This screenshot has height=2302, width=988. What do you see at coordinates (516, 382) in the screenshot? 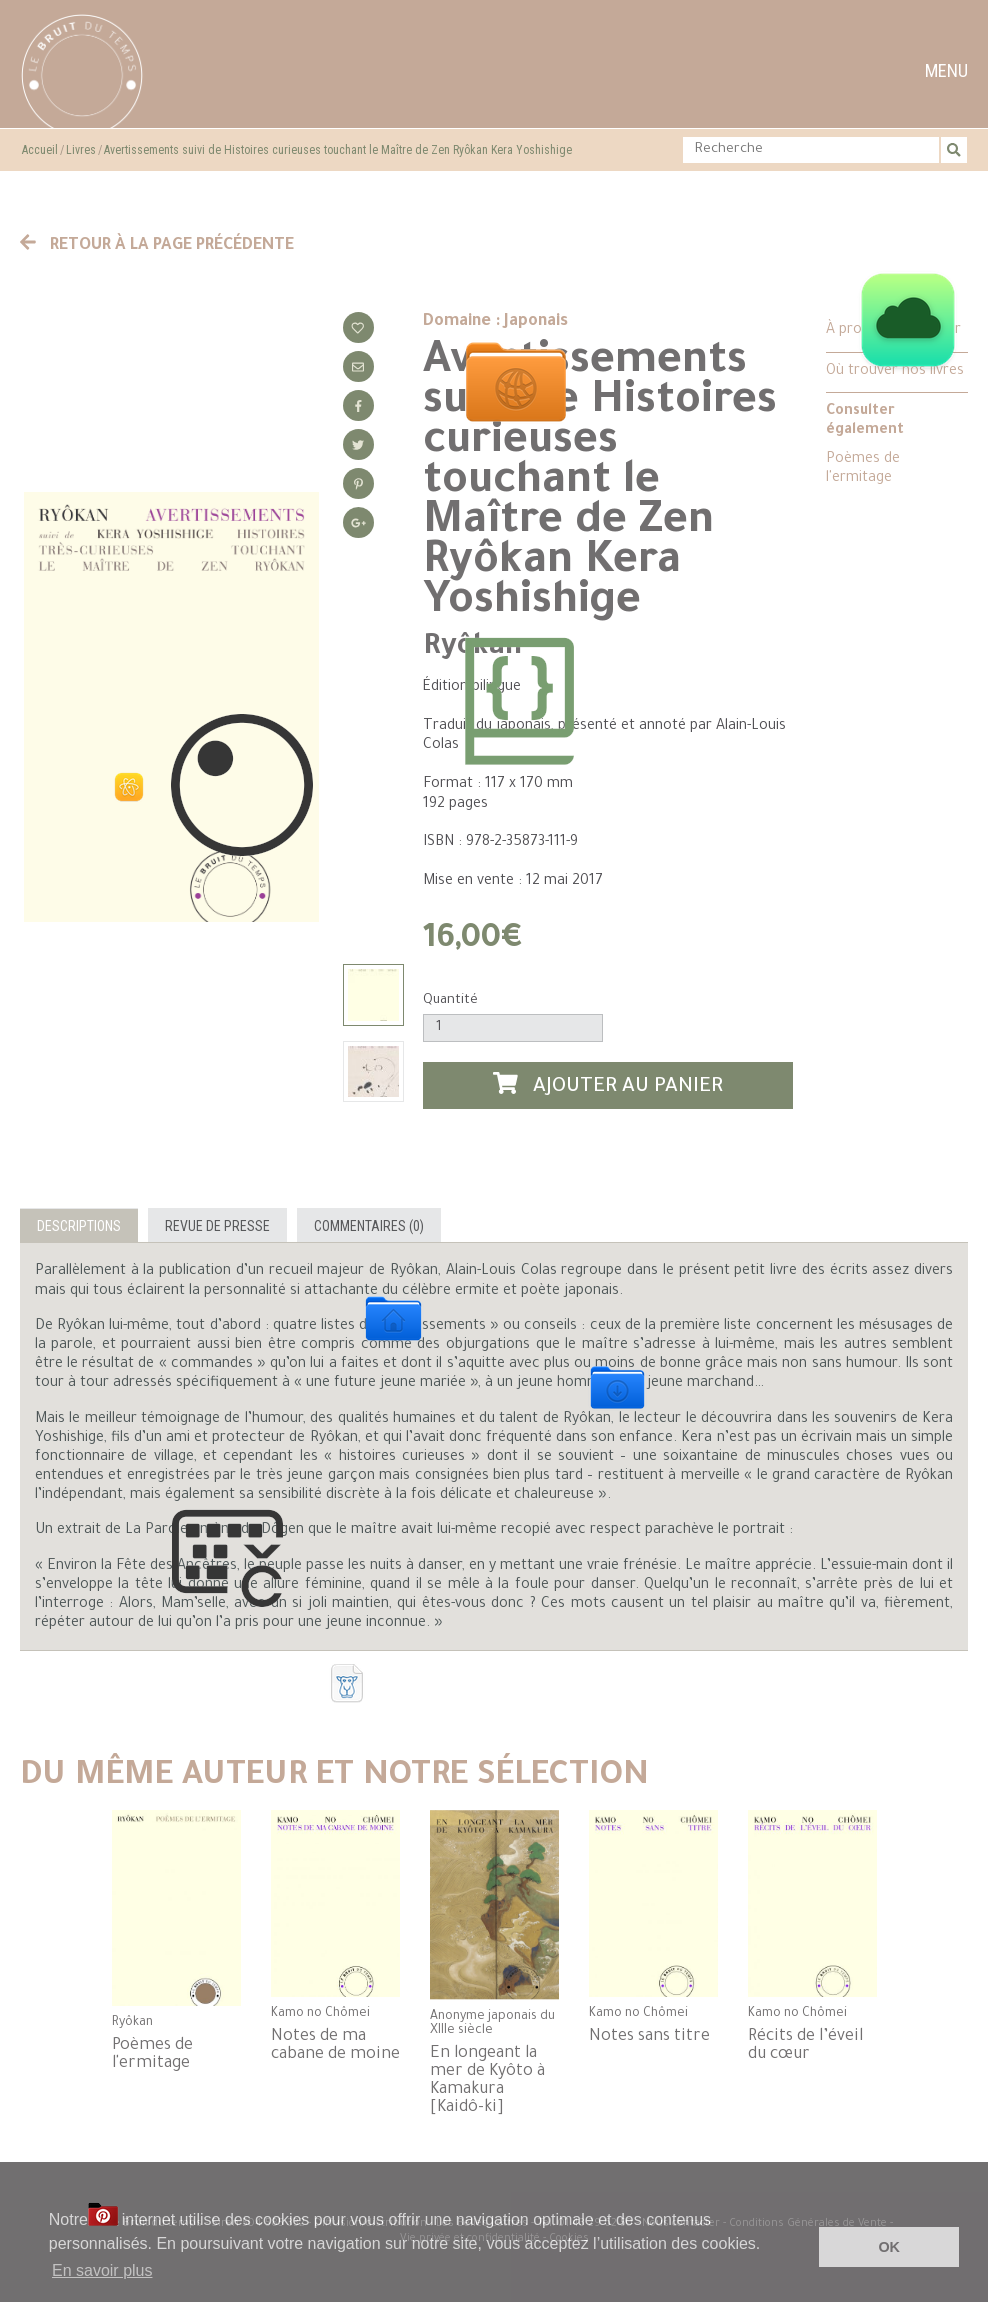
I see `open folder containing html or web files` at bounding box center [516, 382].